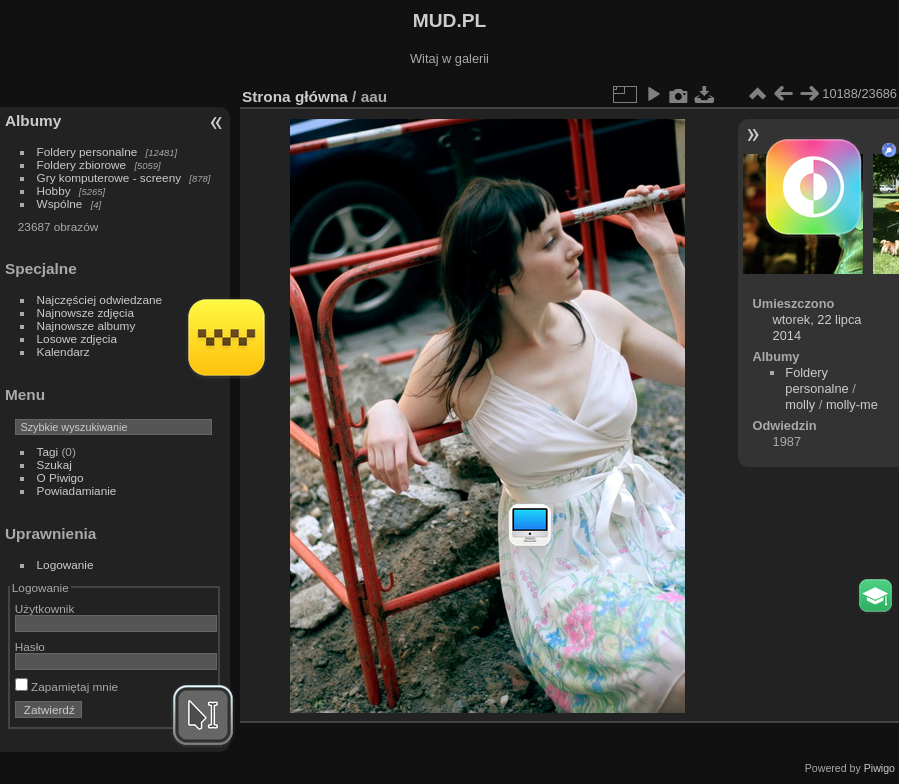 This screenshot has width=899, height=784. I want to click on open taxi or ride-hailing app, so click(226, 337).